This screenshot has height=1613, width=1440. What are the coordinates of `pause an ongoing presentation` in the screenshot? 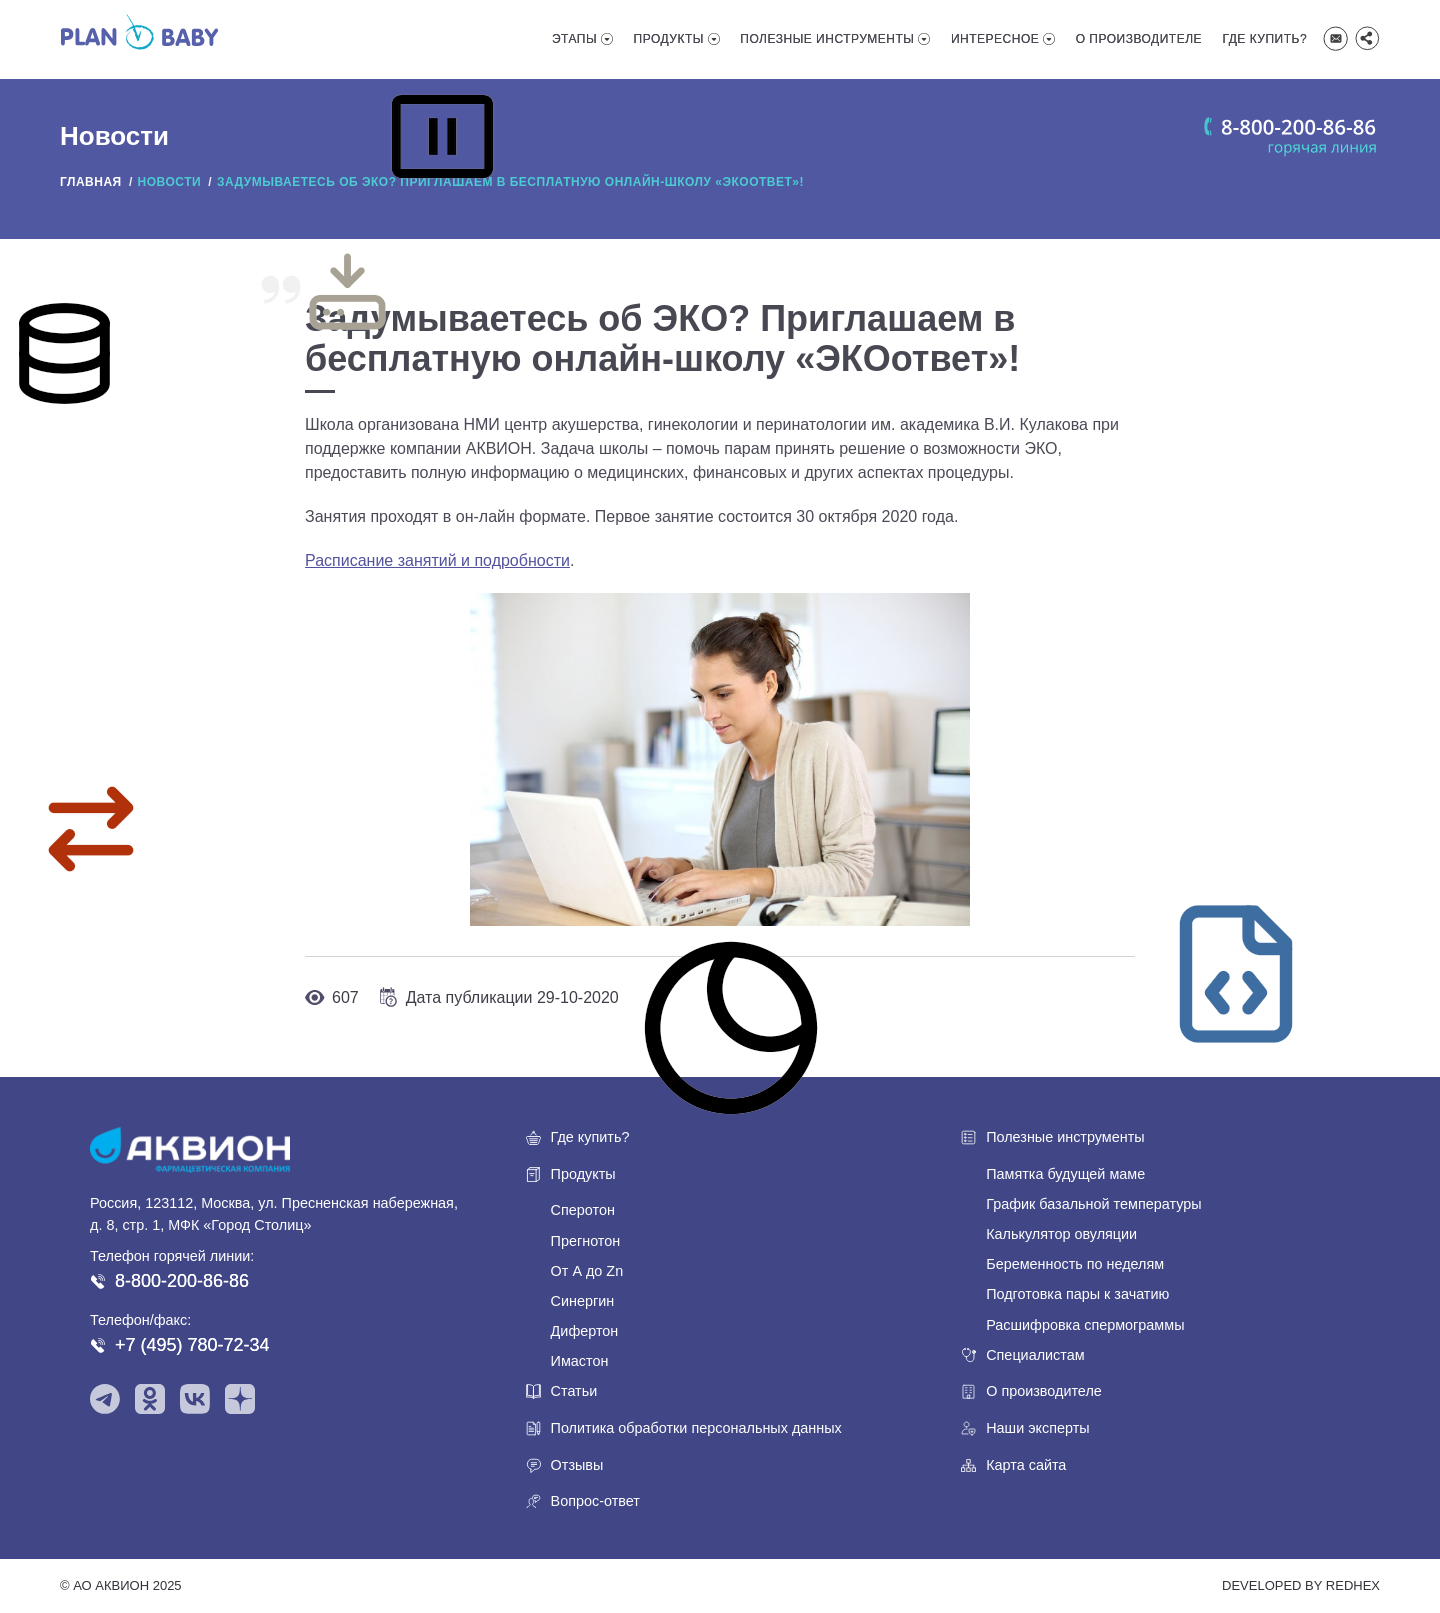 It's located at (442, 136).